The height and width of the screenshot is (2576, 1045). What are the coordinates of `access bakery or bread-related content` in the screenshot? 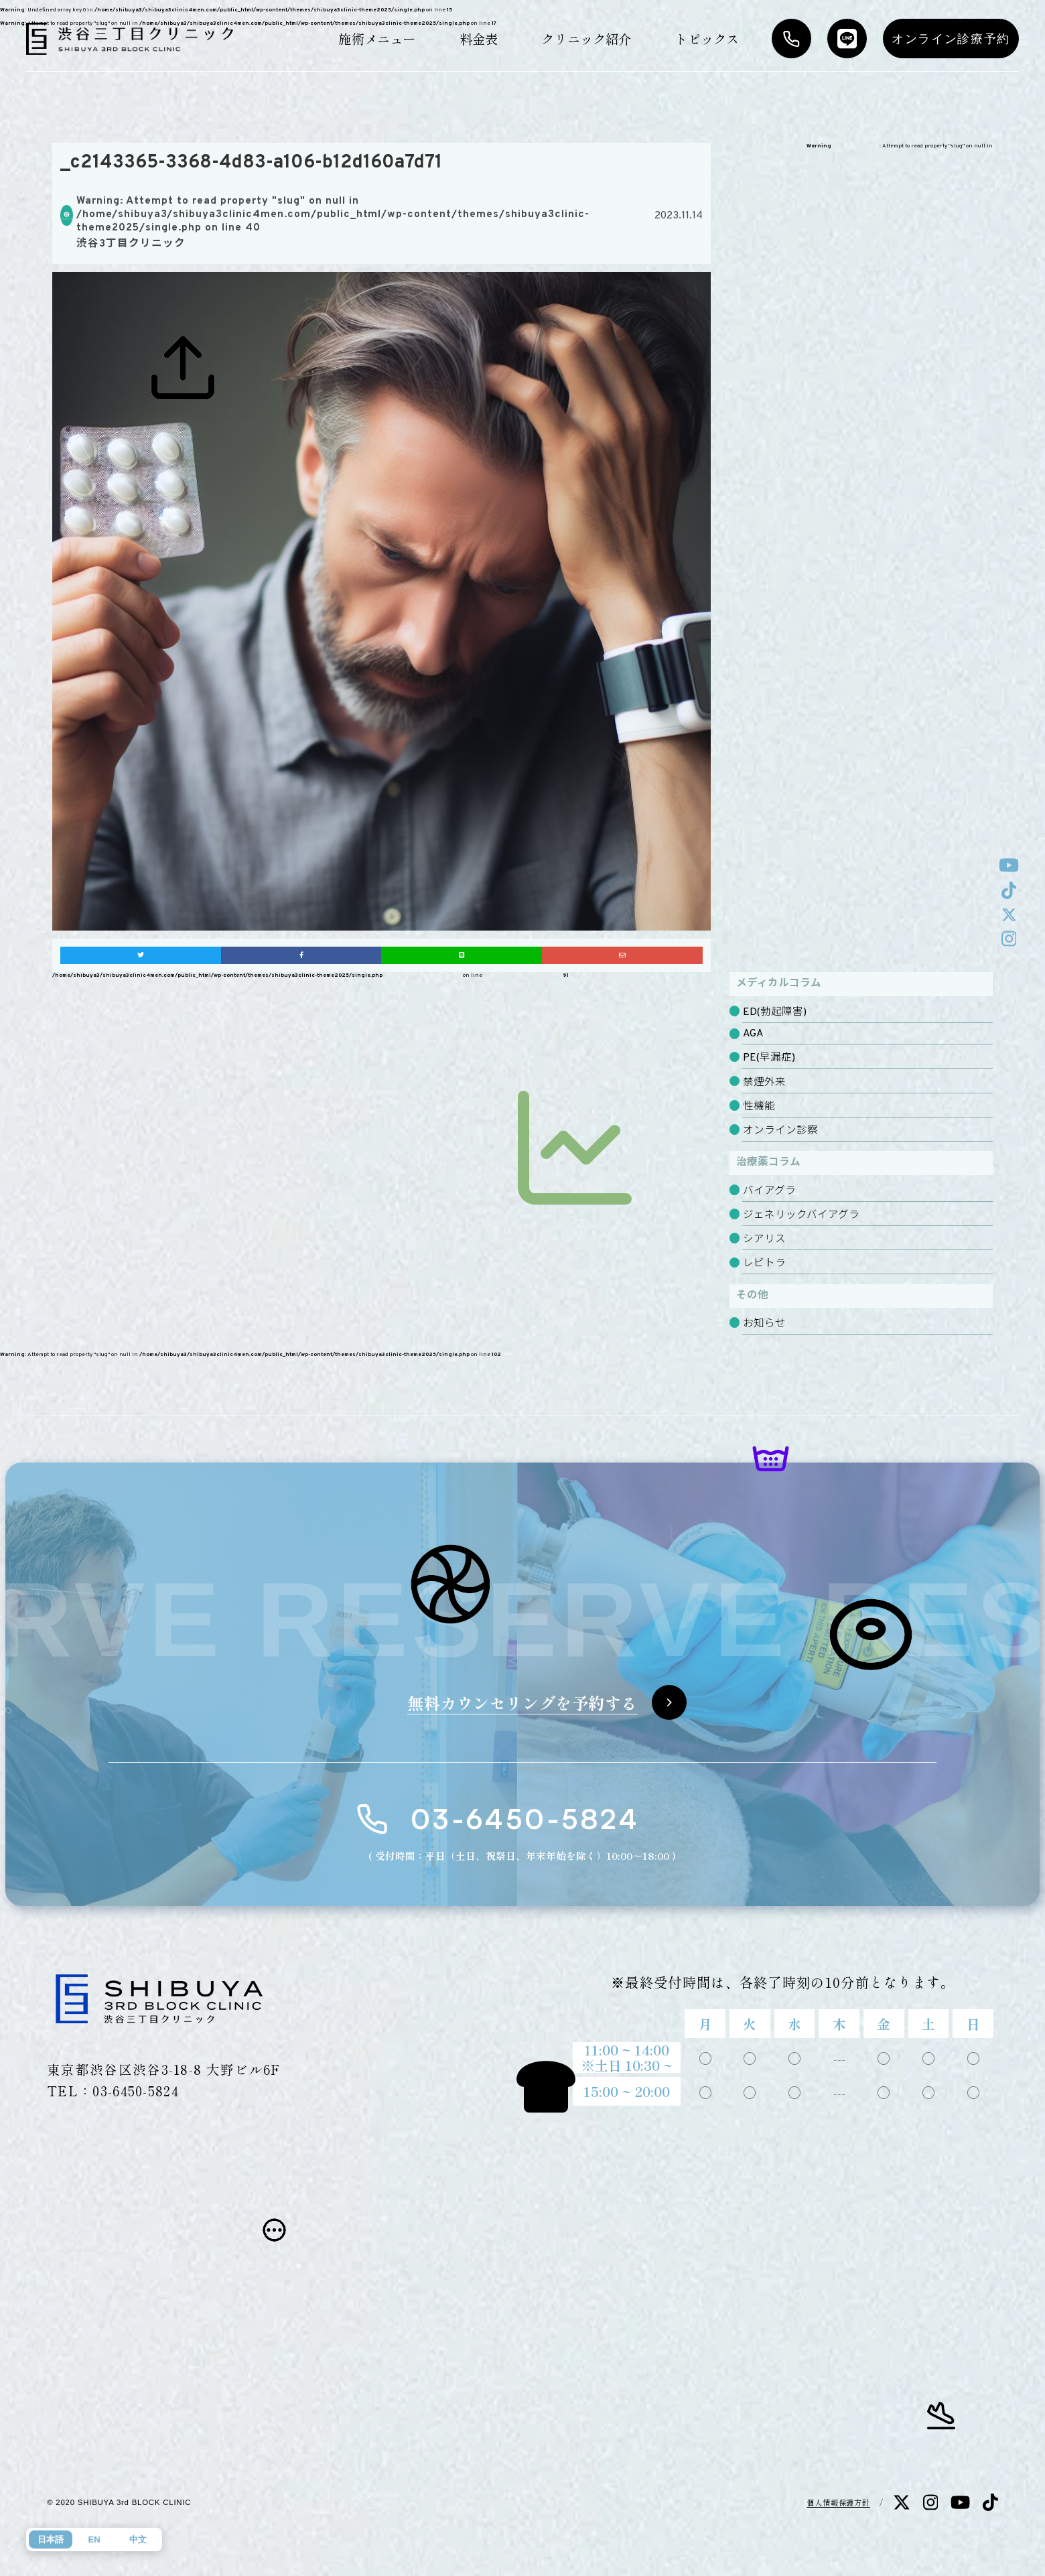 It's located at (546, 2087).